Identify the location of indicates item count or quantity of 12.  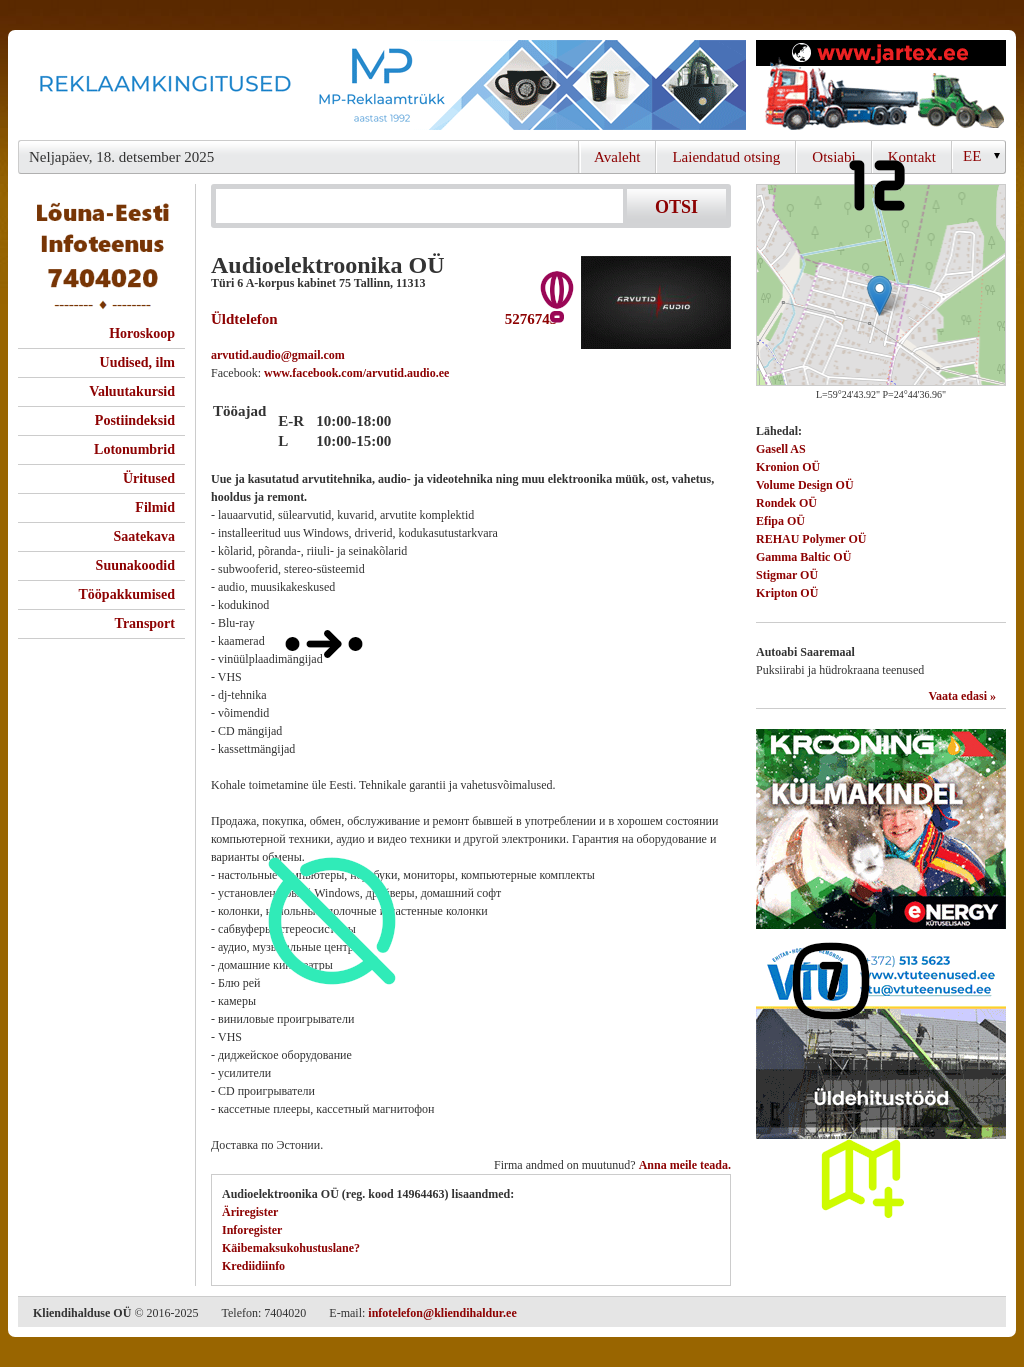
(874, 185).